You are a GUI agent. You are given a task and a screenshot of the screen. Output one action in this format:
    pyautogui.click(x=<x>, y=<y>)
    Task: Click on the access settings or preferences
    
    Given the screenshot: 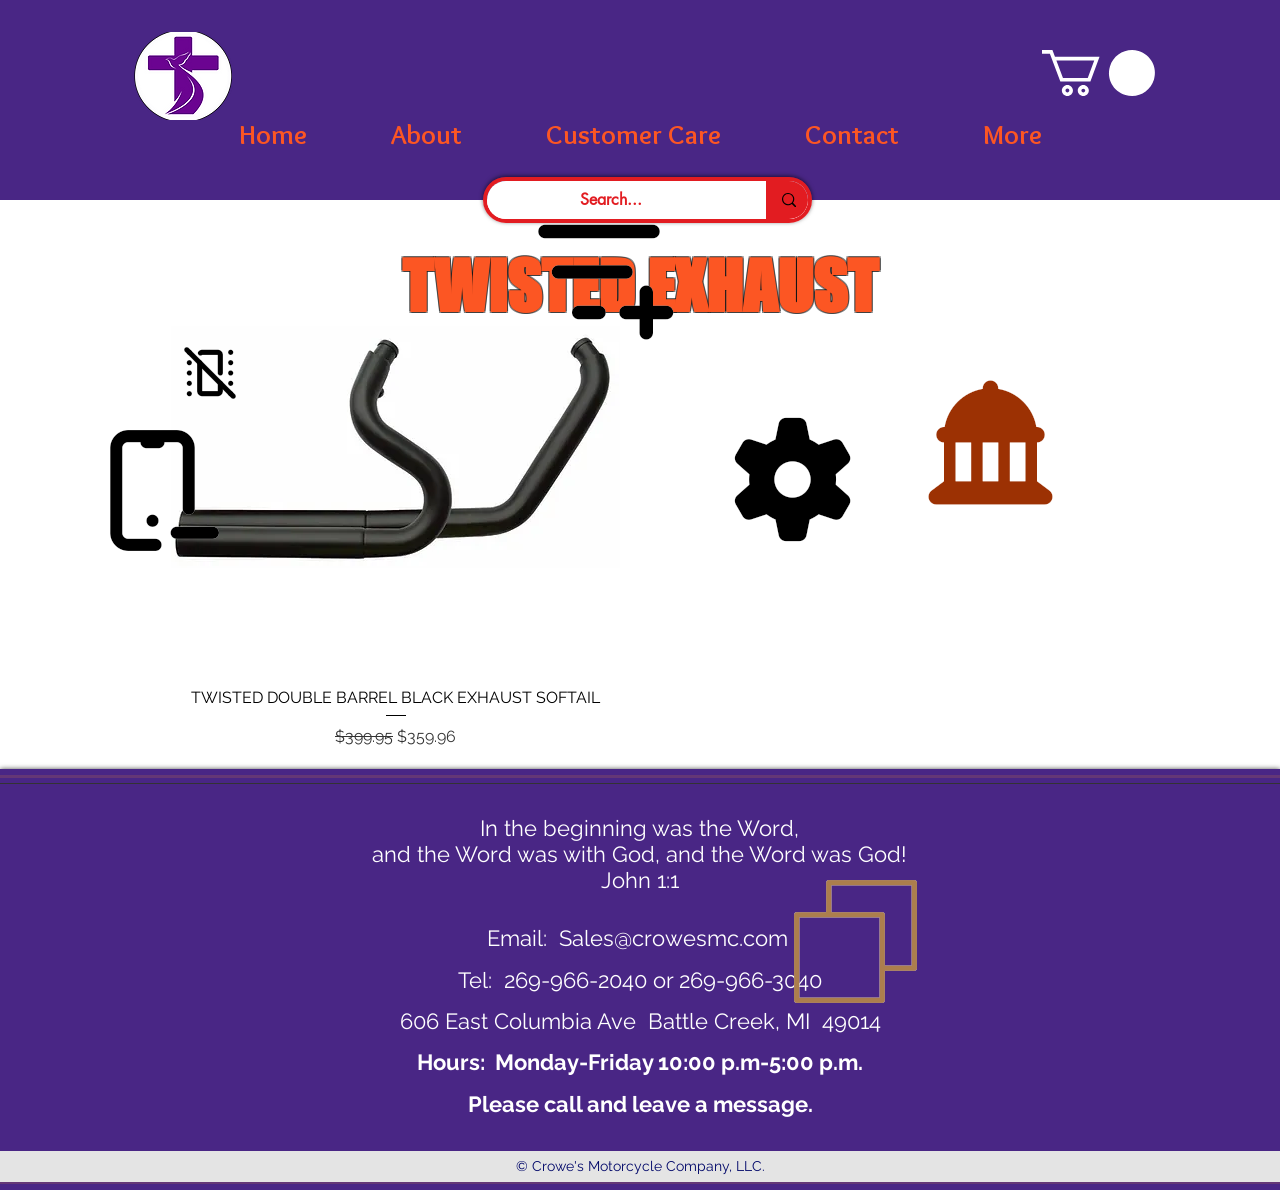 What is the action you would take?
    pyautogui.click(x=792, y=479)
    